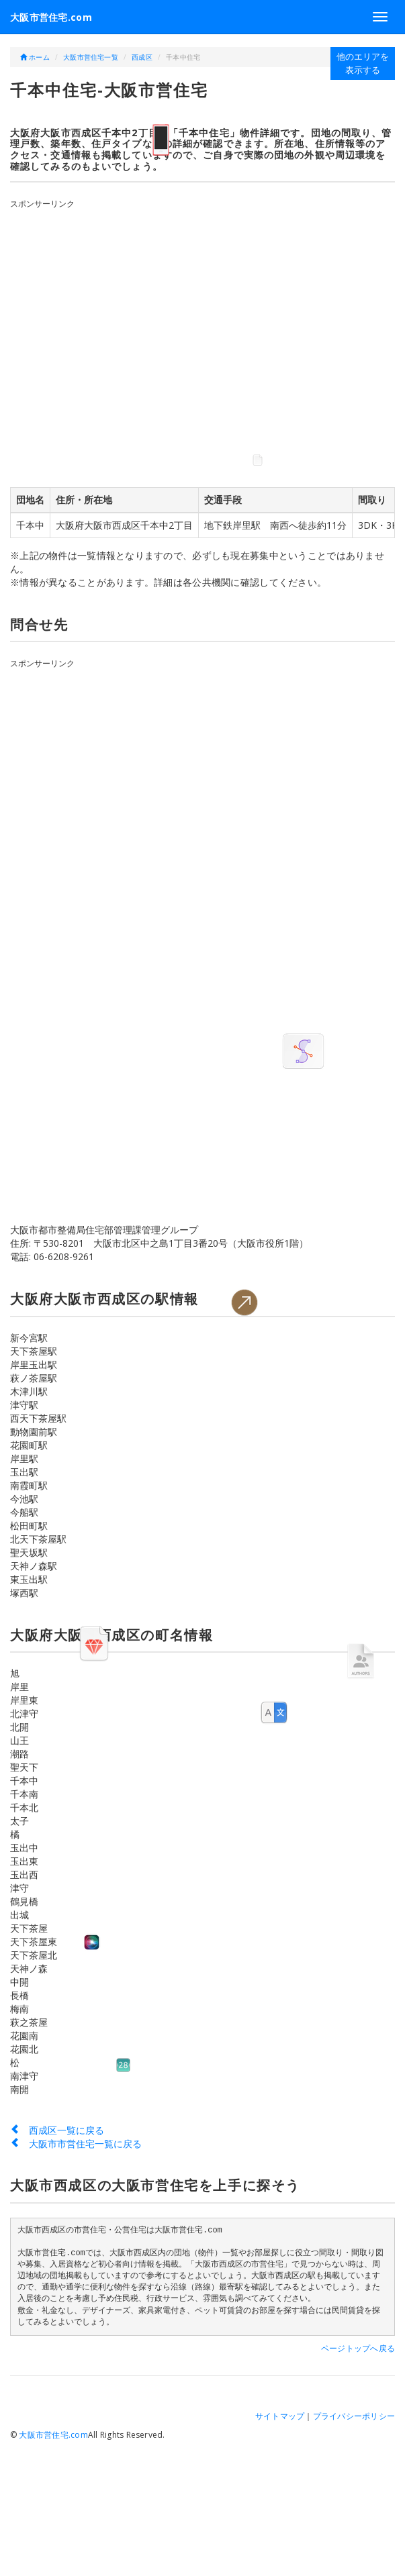 The image size is (405, 2576). Describe the element at coordinates (361, 1661) in the screenshot. I see `authors or contributors text file` at that location.